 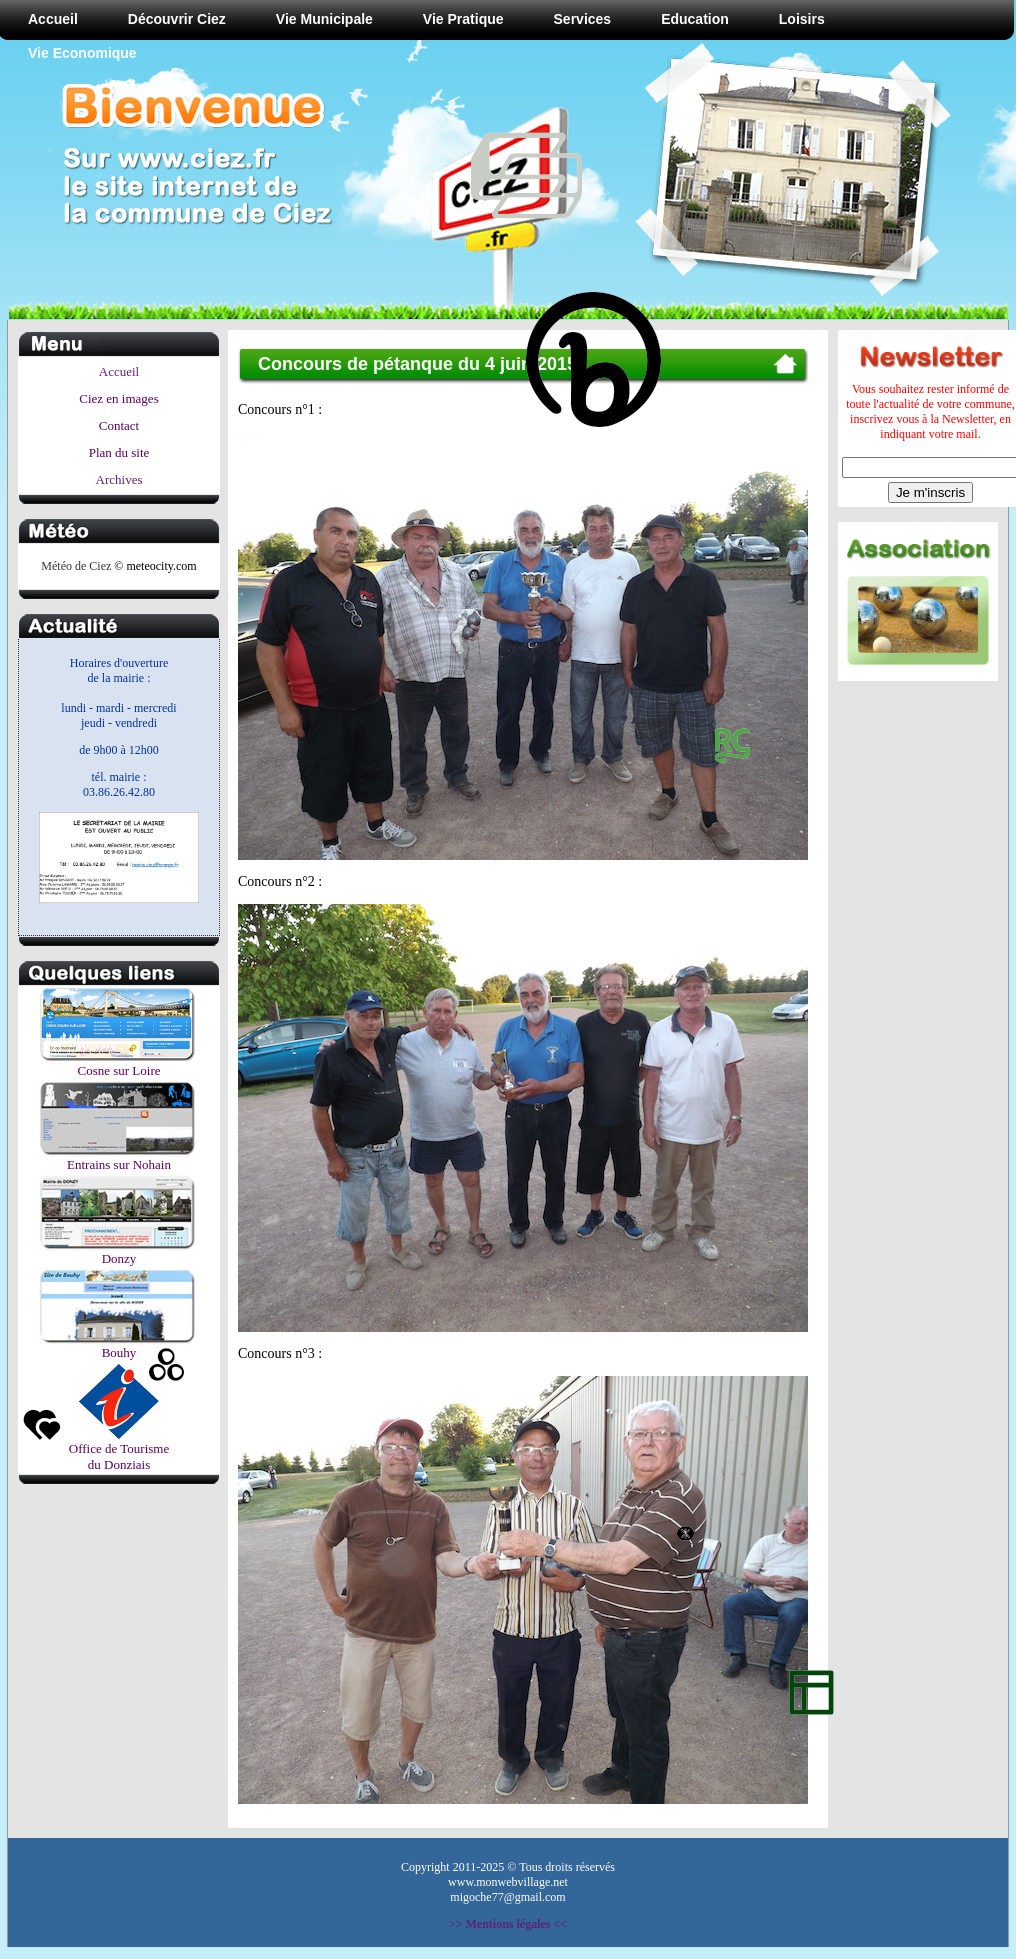 I want to click on getx state management framework logo, so click(x=166, y=1364).